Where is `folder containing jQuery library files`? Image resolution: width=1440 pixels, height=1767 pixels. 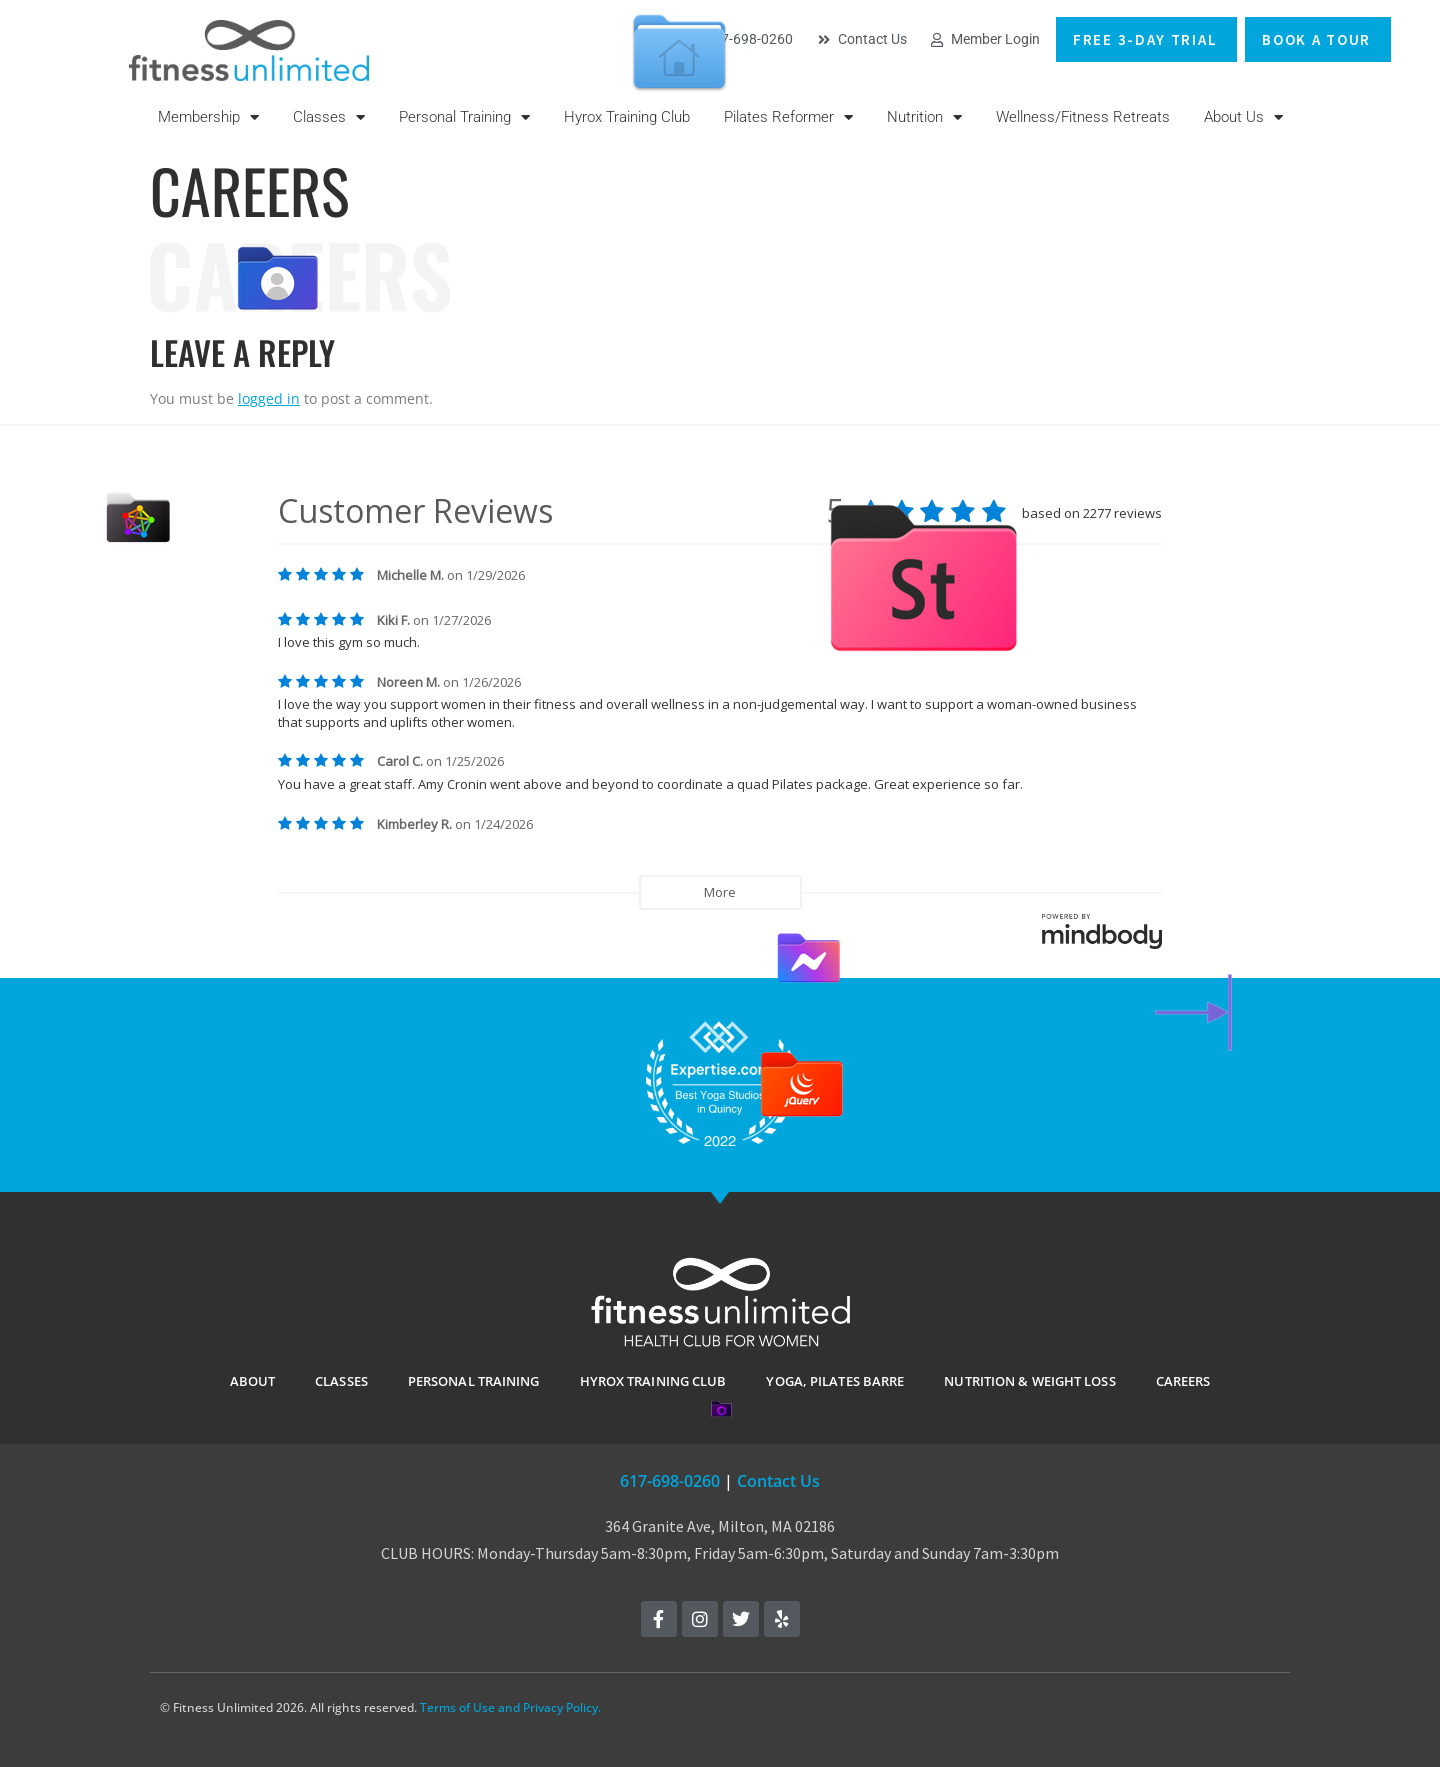
folder containing jQuery library files is located at coordinates (801, 1086).